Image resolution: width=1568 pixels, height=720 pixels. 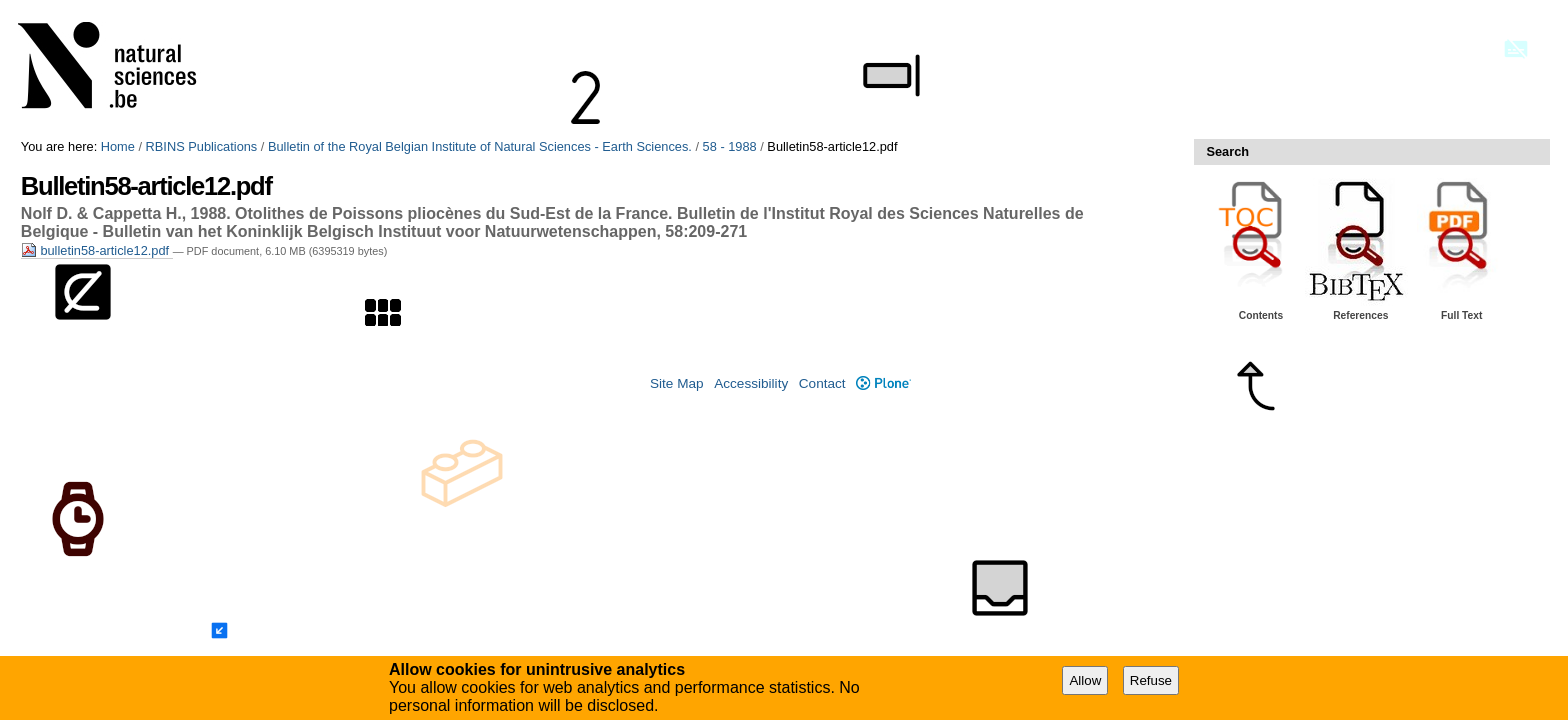 I want to click on indicates step two in a sequence or process, so click(x=585, y=97).